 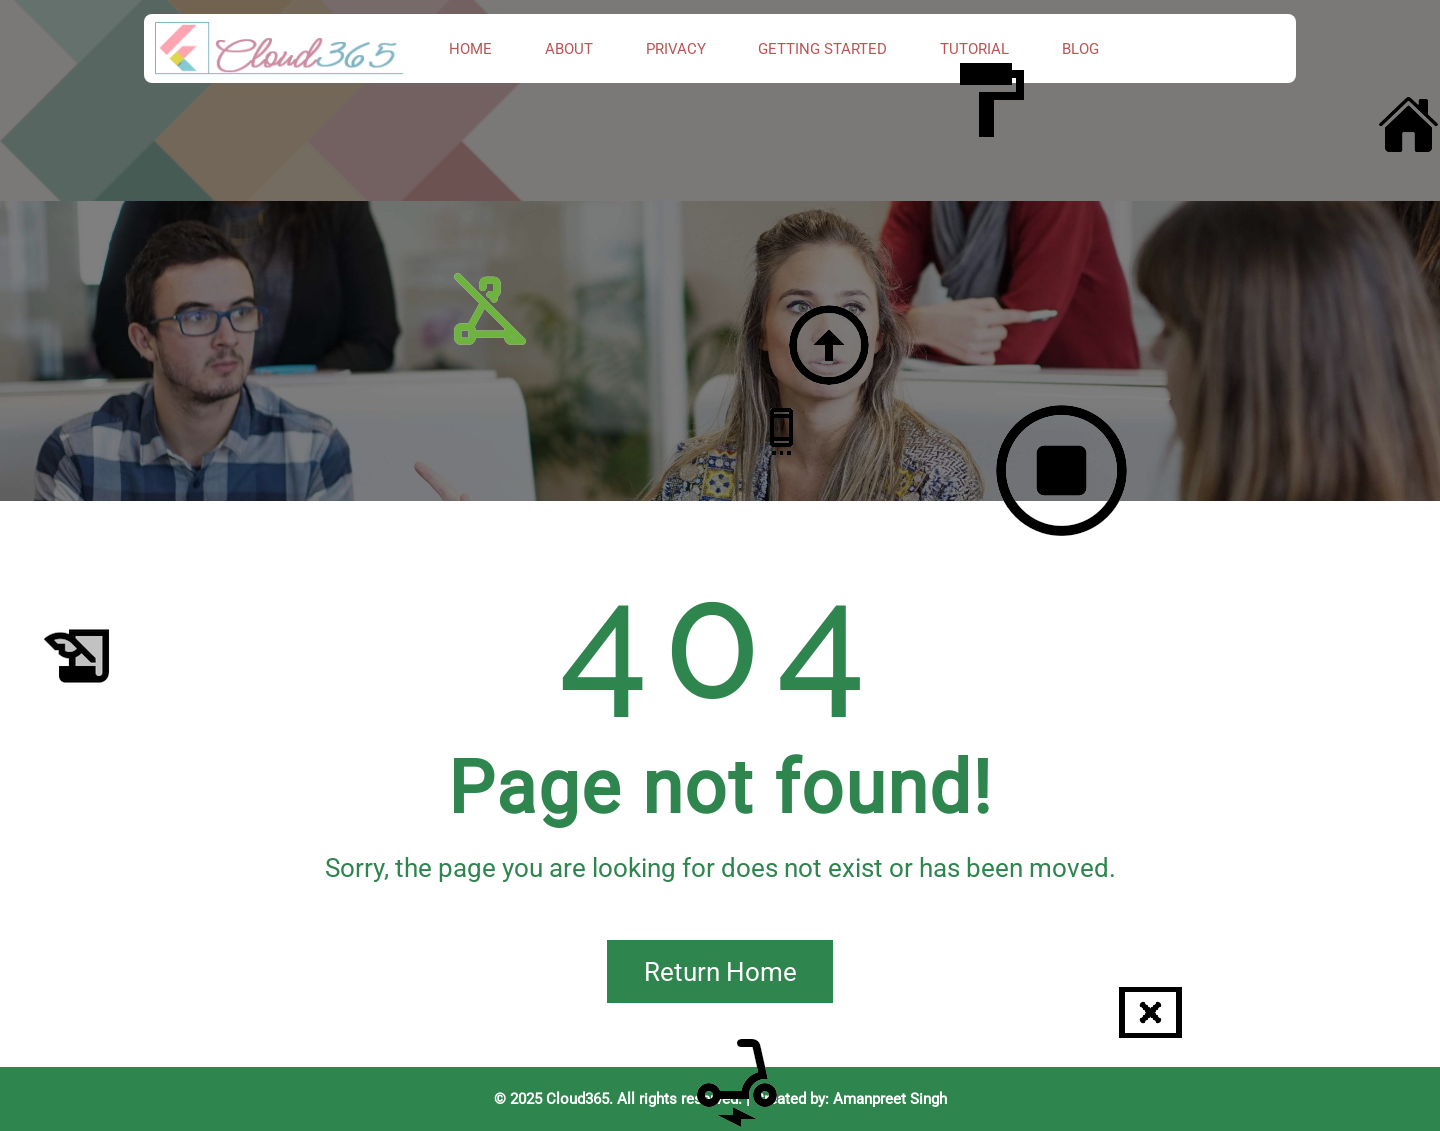 What do you see at coordinates (737, 1083) in the screenshot?
I see `find nearby electric scooter rentals` at bounding box center [737, 1083].